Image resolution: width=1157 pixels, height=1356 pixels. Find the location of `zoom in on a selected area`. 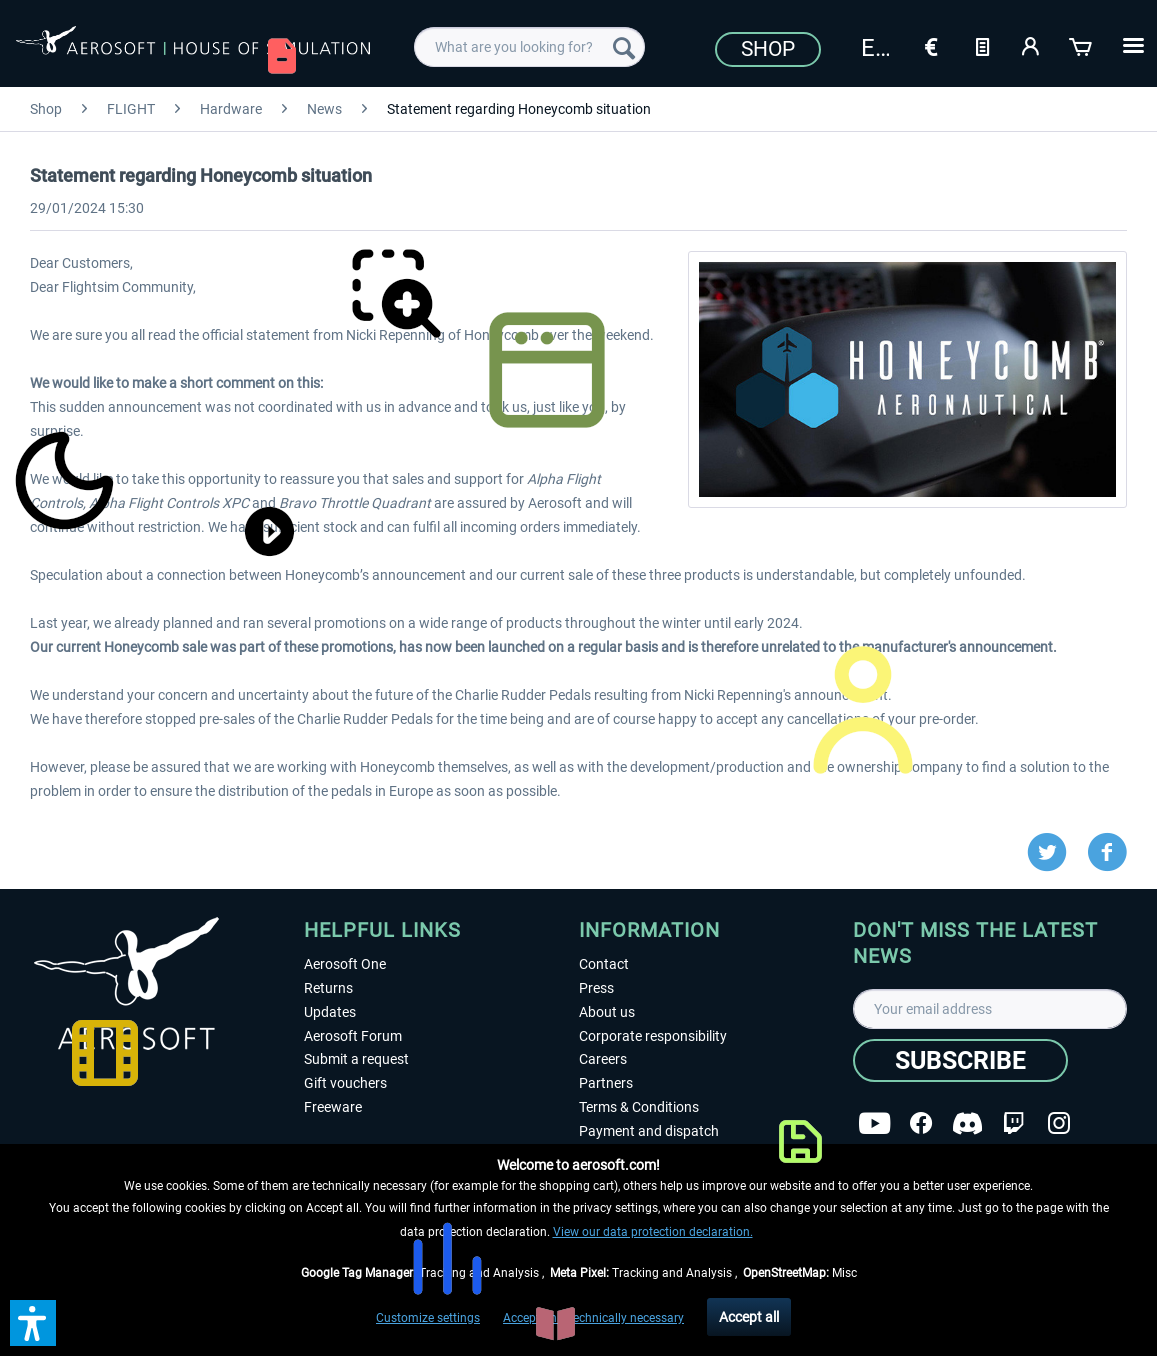

zoom in on a selected area is located at coordinates (394, 291).